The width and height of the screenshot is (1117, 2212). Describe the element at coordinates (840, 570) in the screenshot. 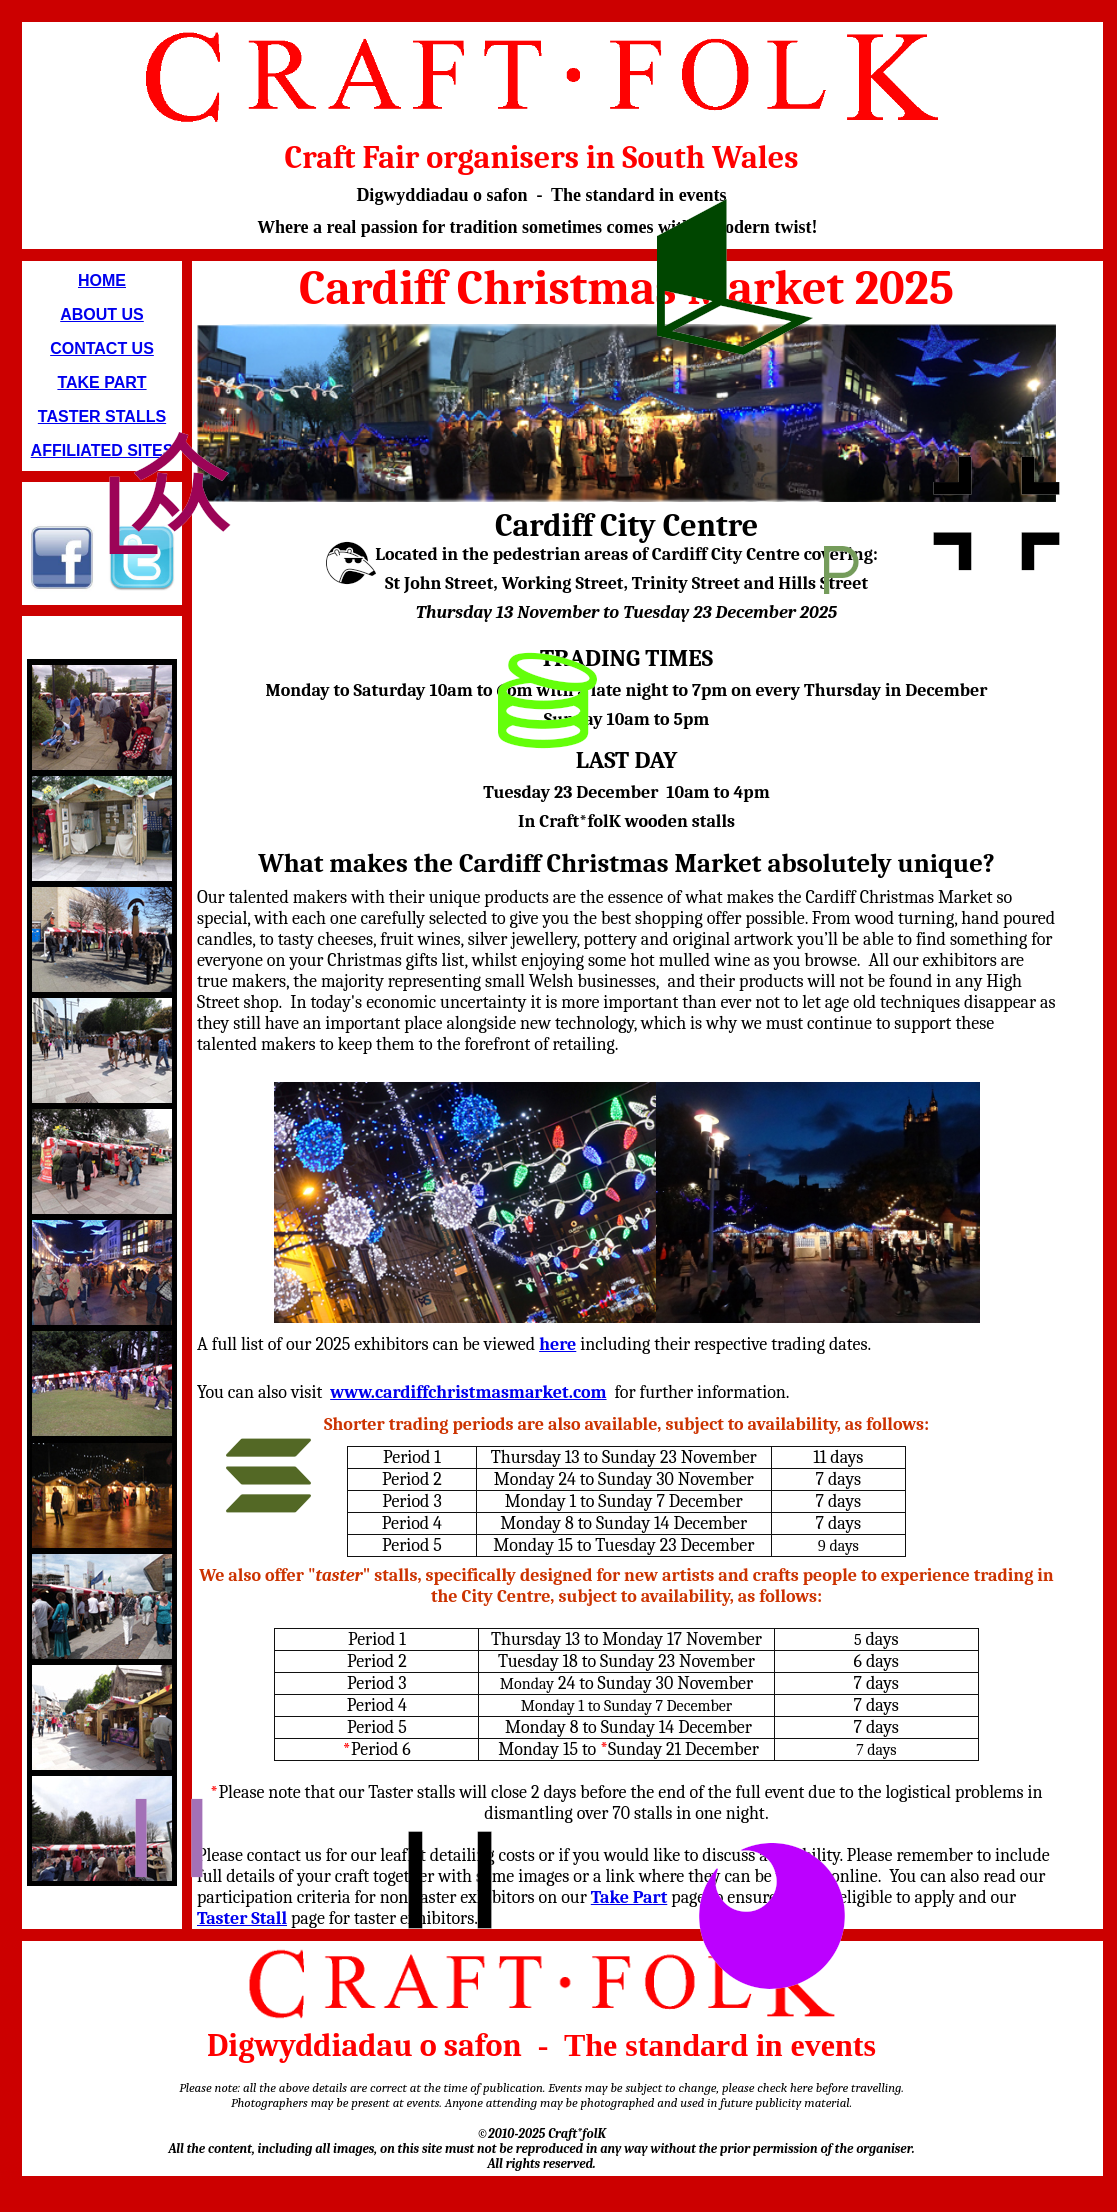

I see `indicates a parking area or facility` at that location.